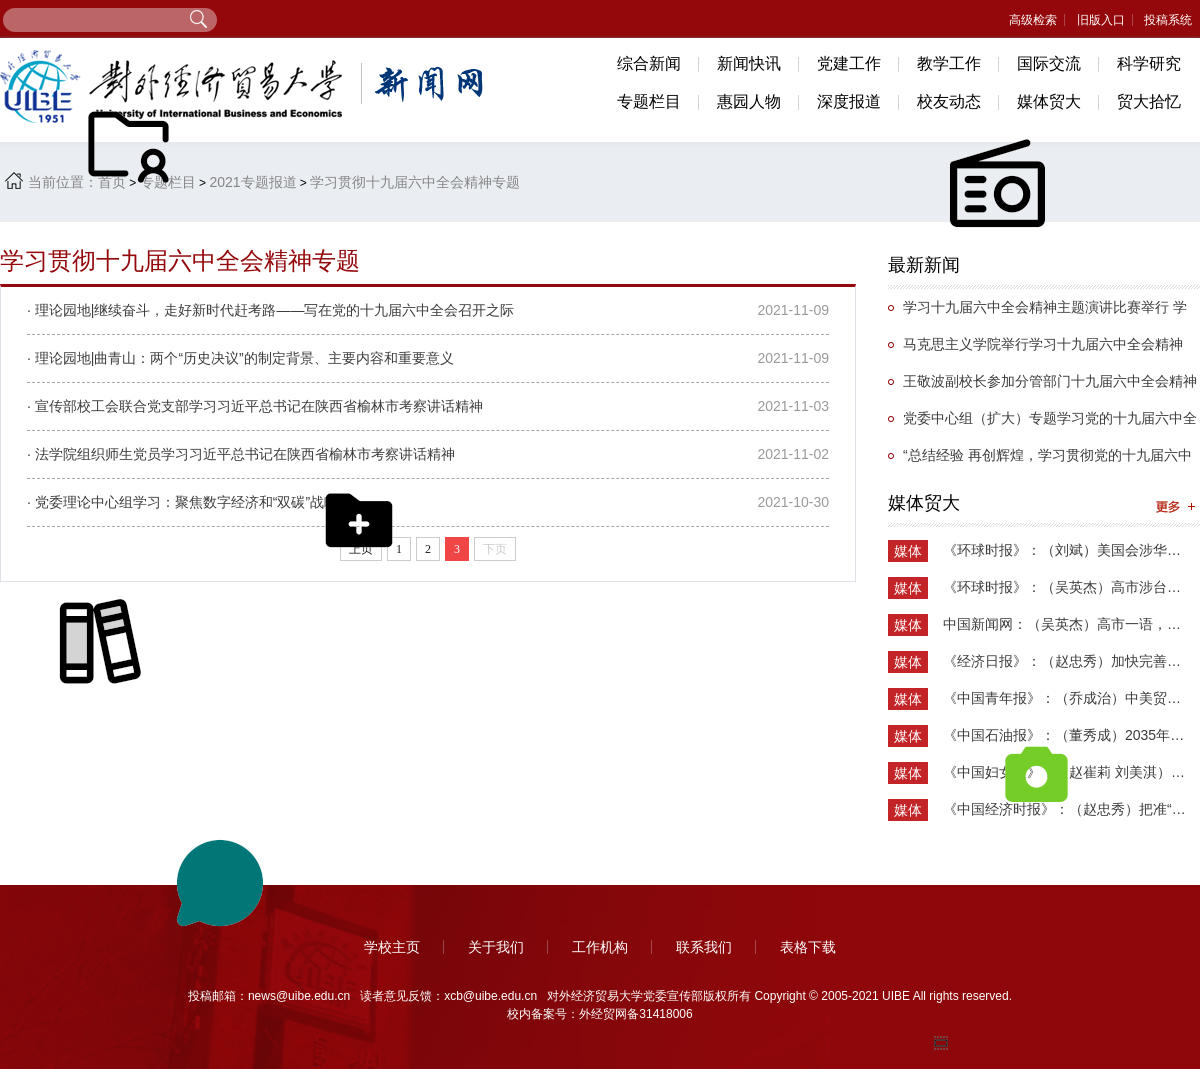 The height and width of the screenshot is (1069, 1200). I want to click on open radio or audio streaming, so click(997, 190).